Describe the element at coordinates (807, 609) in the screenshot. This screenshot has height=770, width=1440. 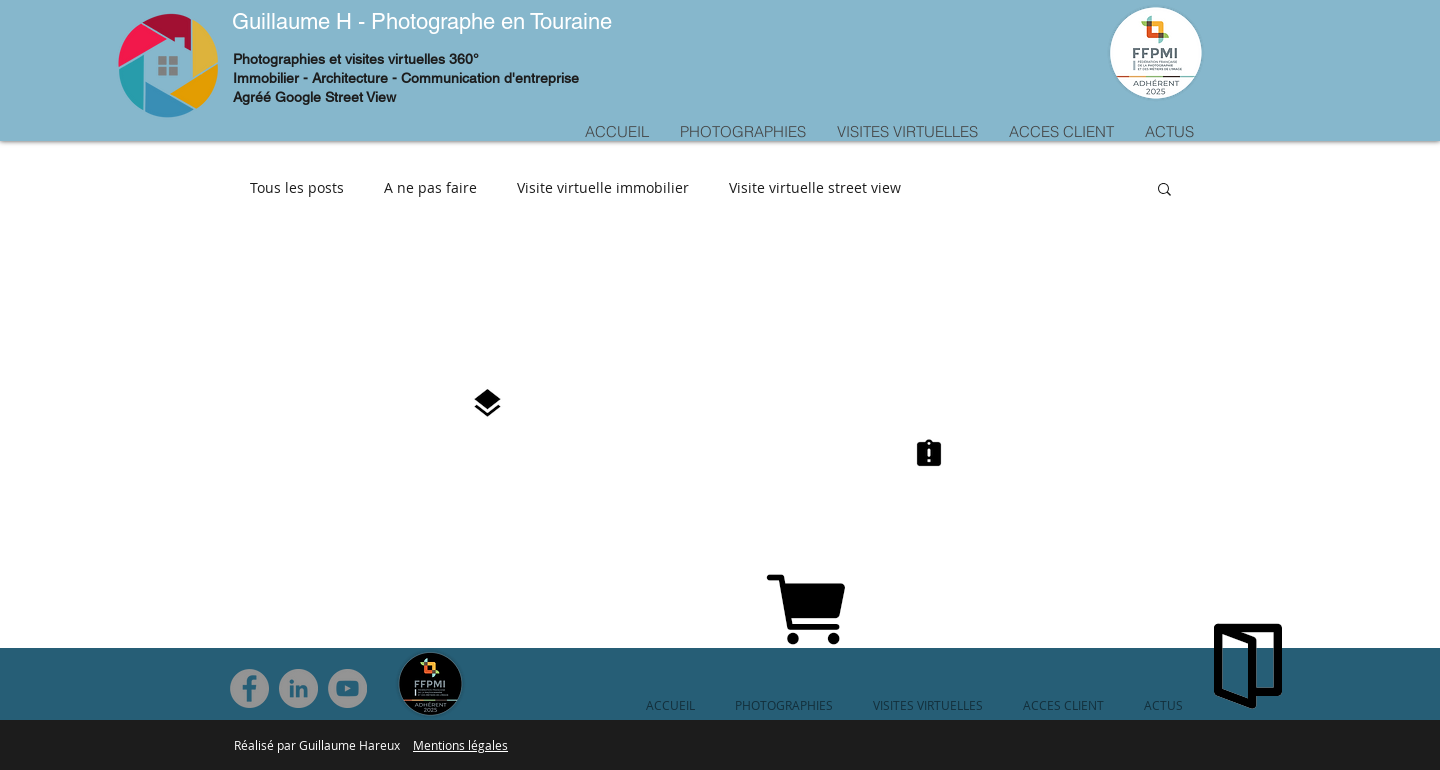
I see `view your shopping cart` at that location.